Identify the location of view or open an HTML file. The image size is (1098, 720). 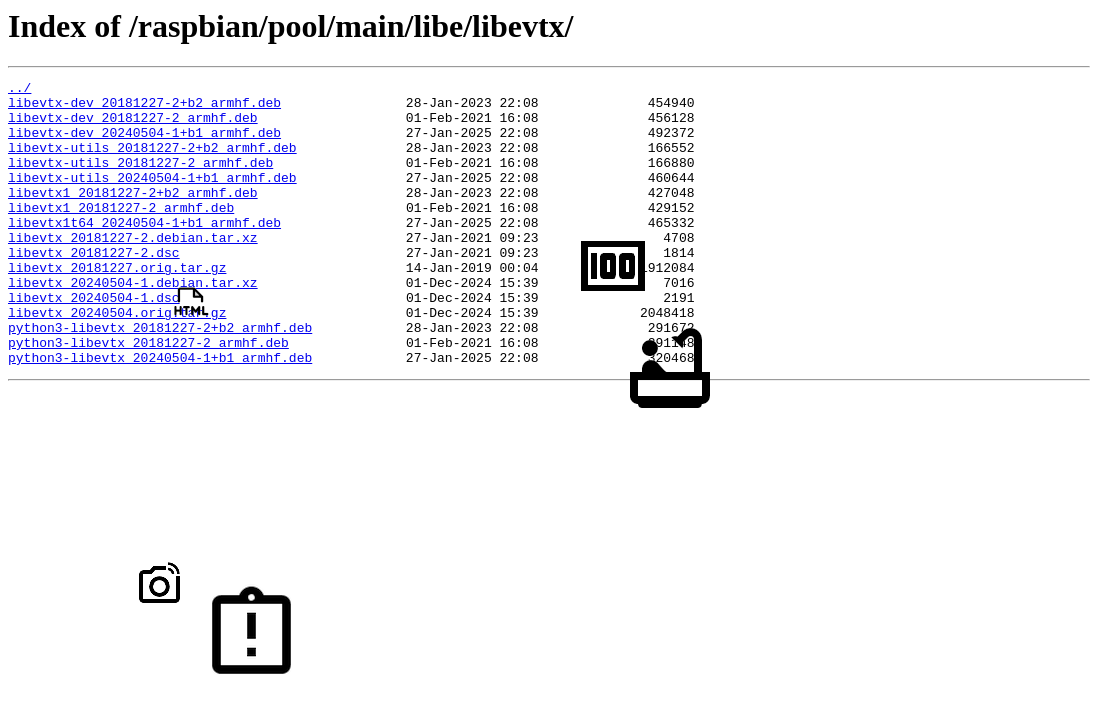
(190, 302).